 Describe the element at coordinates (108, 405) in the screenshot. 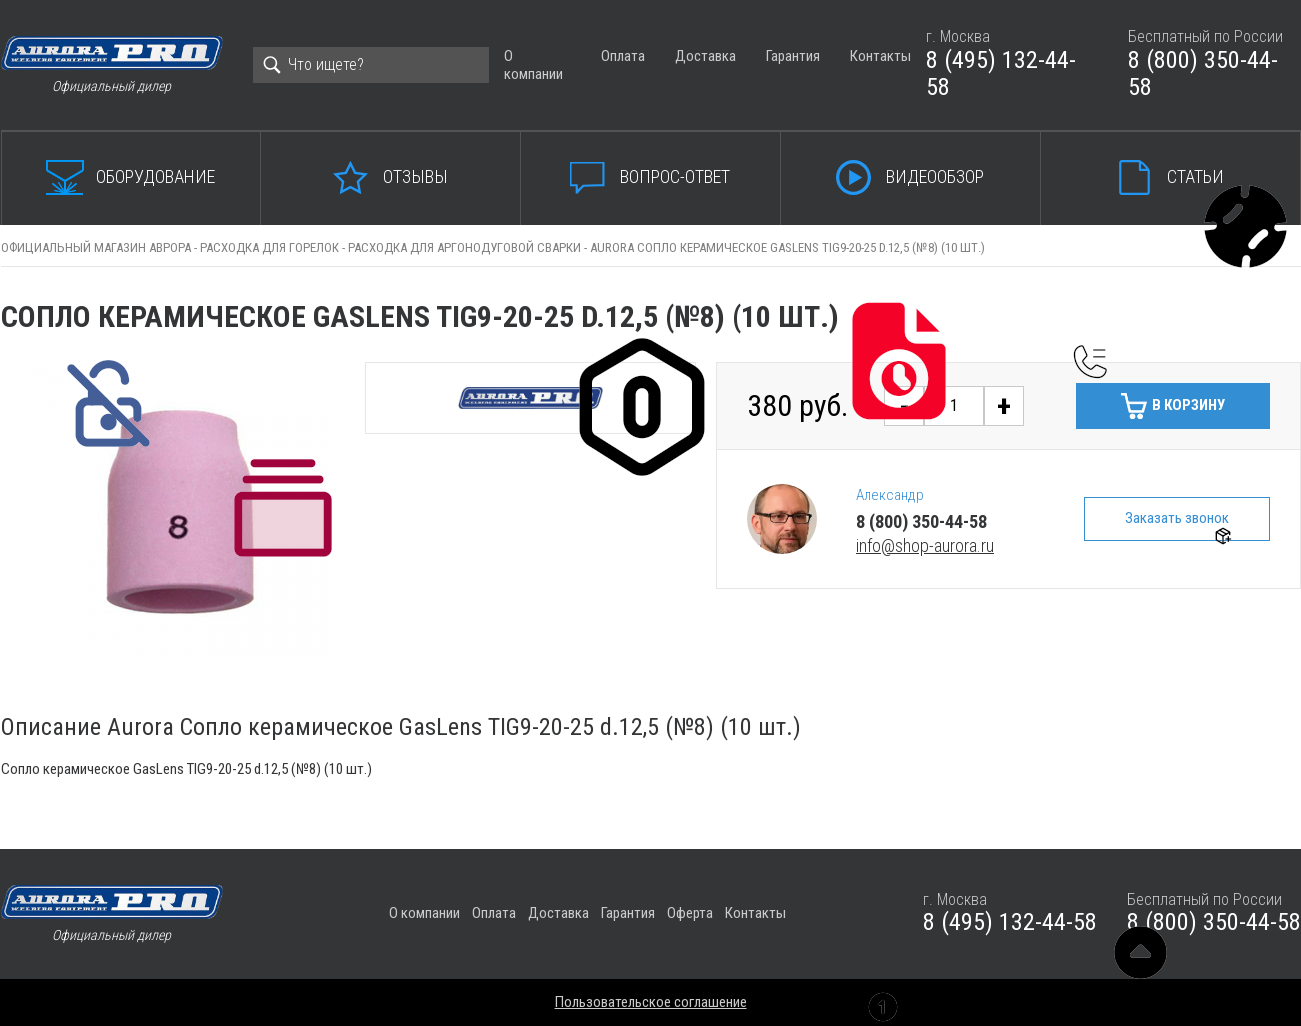

I see `unlock feature is unavailable or disabled` at that location.